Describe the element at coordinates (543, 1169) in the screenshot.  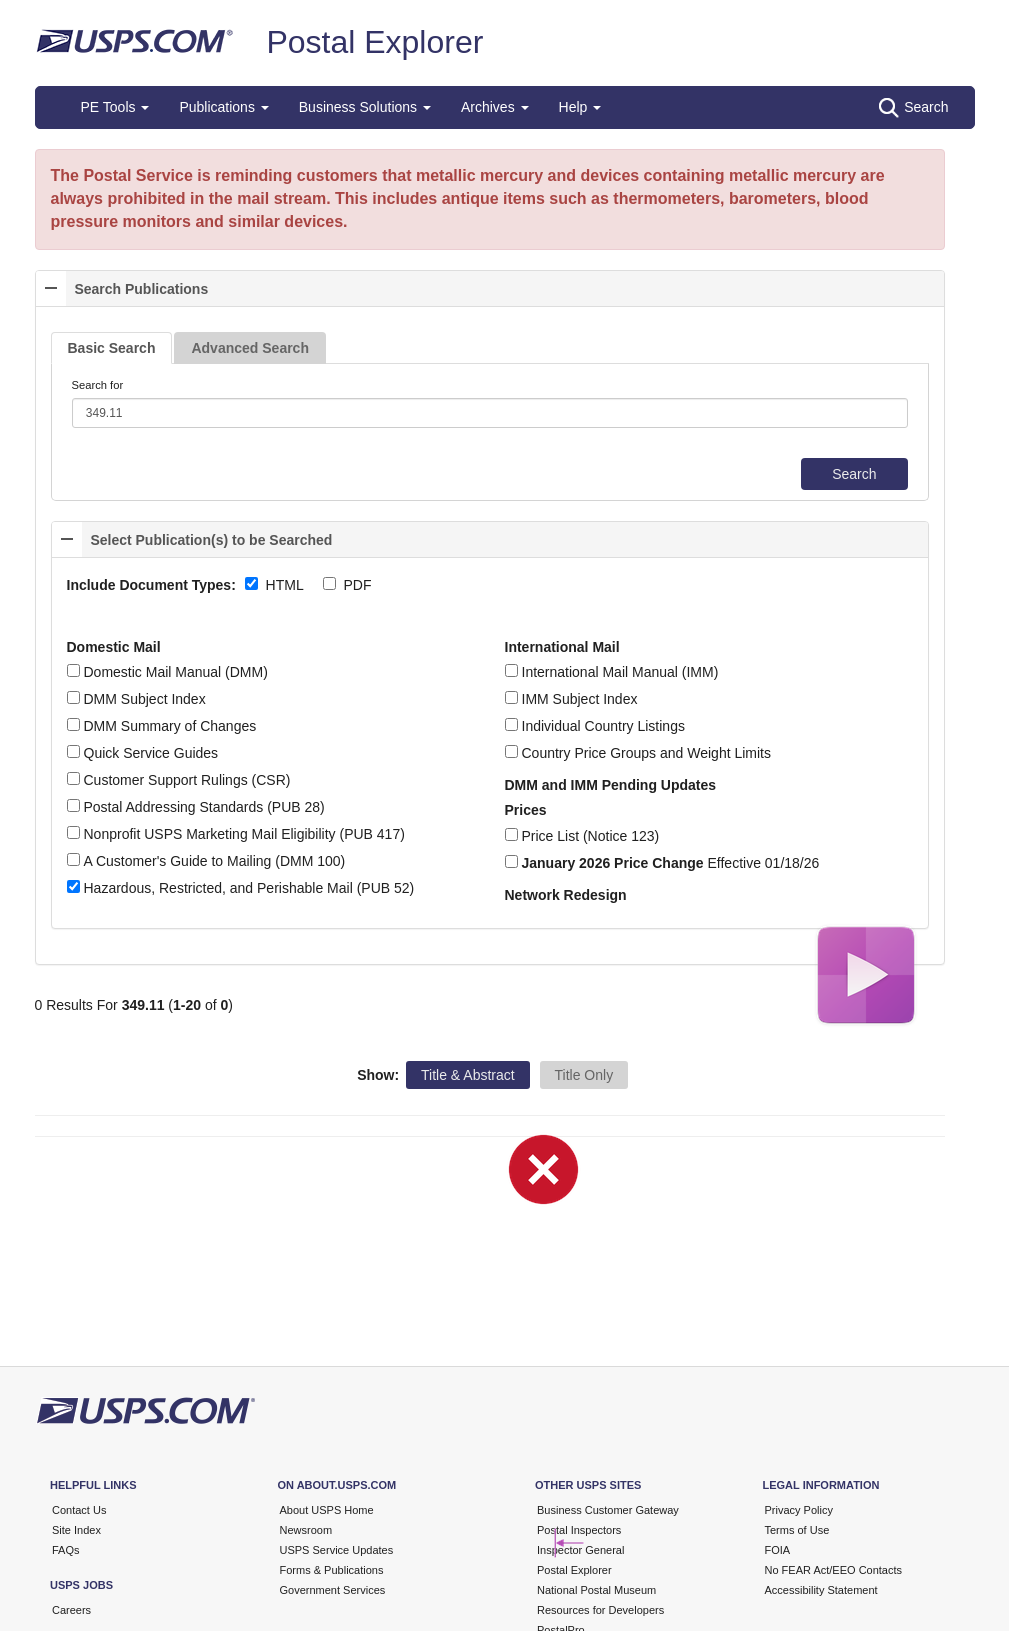
I see `cancel the current action or operation` at that location.